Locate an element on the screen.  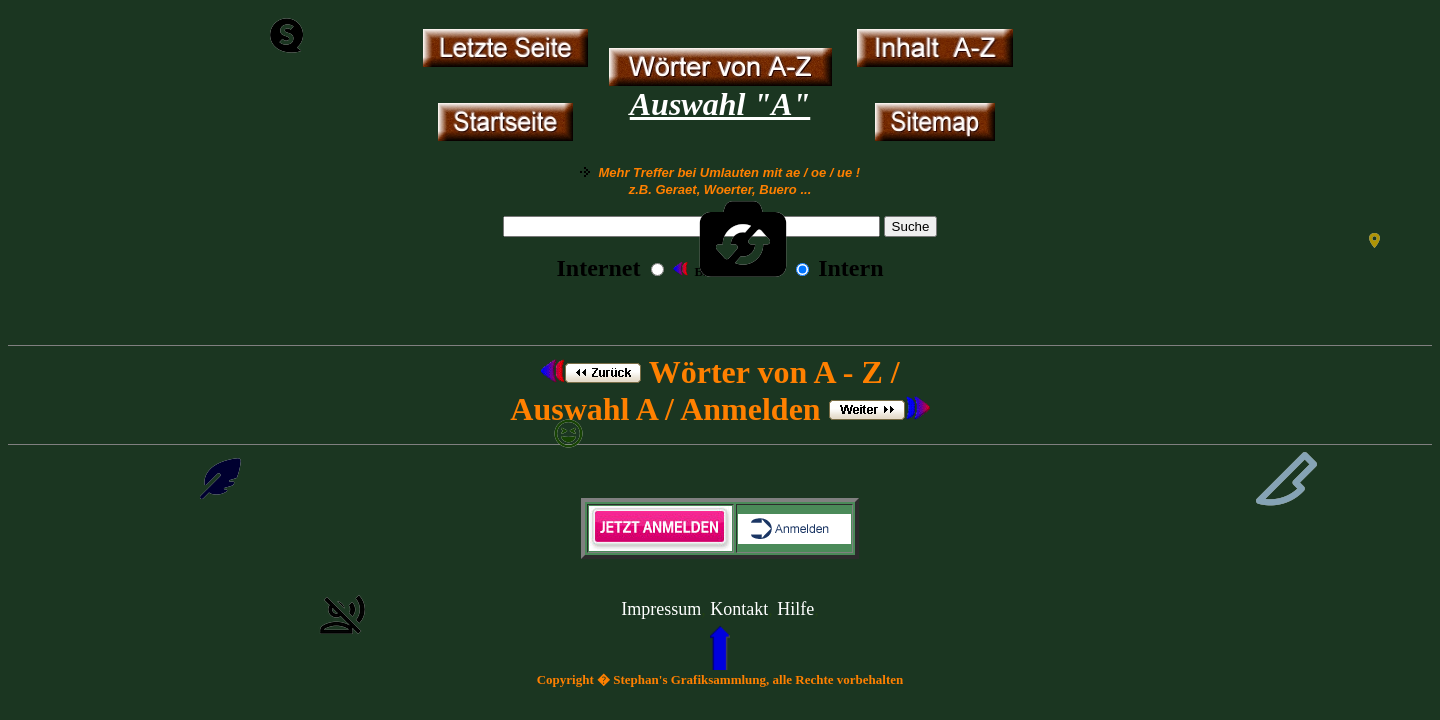
slice or cut selected content is located at coordinates (1286, 479).